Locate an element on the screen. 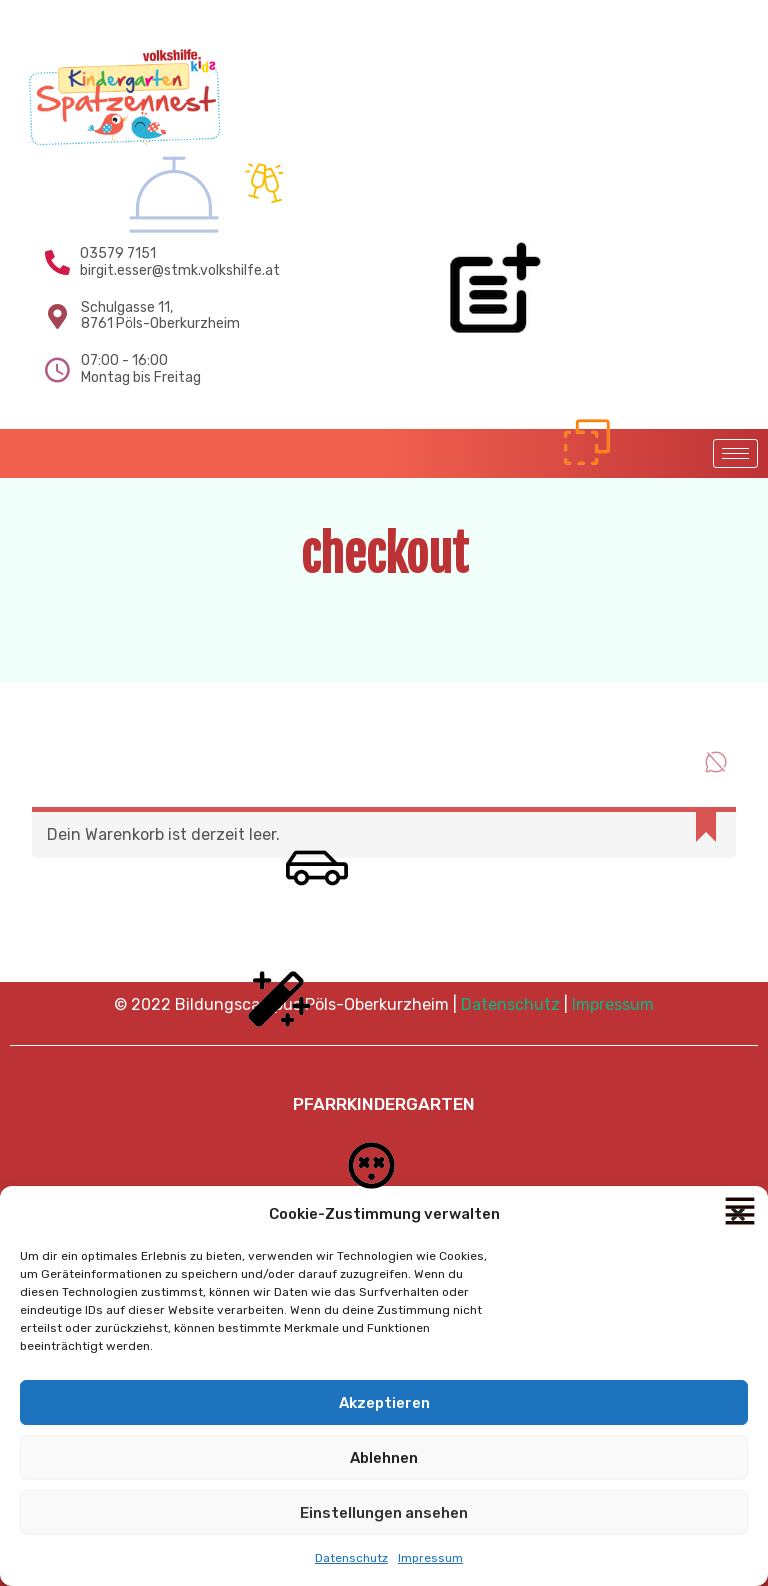 The height and width of the screenshot is (1586, 768). celebrate a milestone or achievement is located at coordinates (265, 183).